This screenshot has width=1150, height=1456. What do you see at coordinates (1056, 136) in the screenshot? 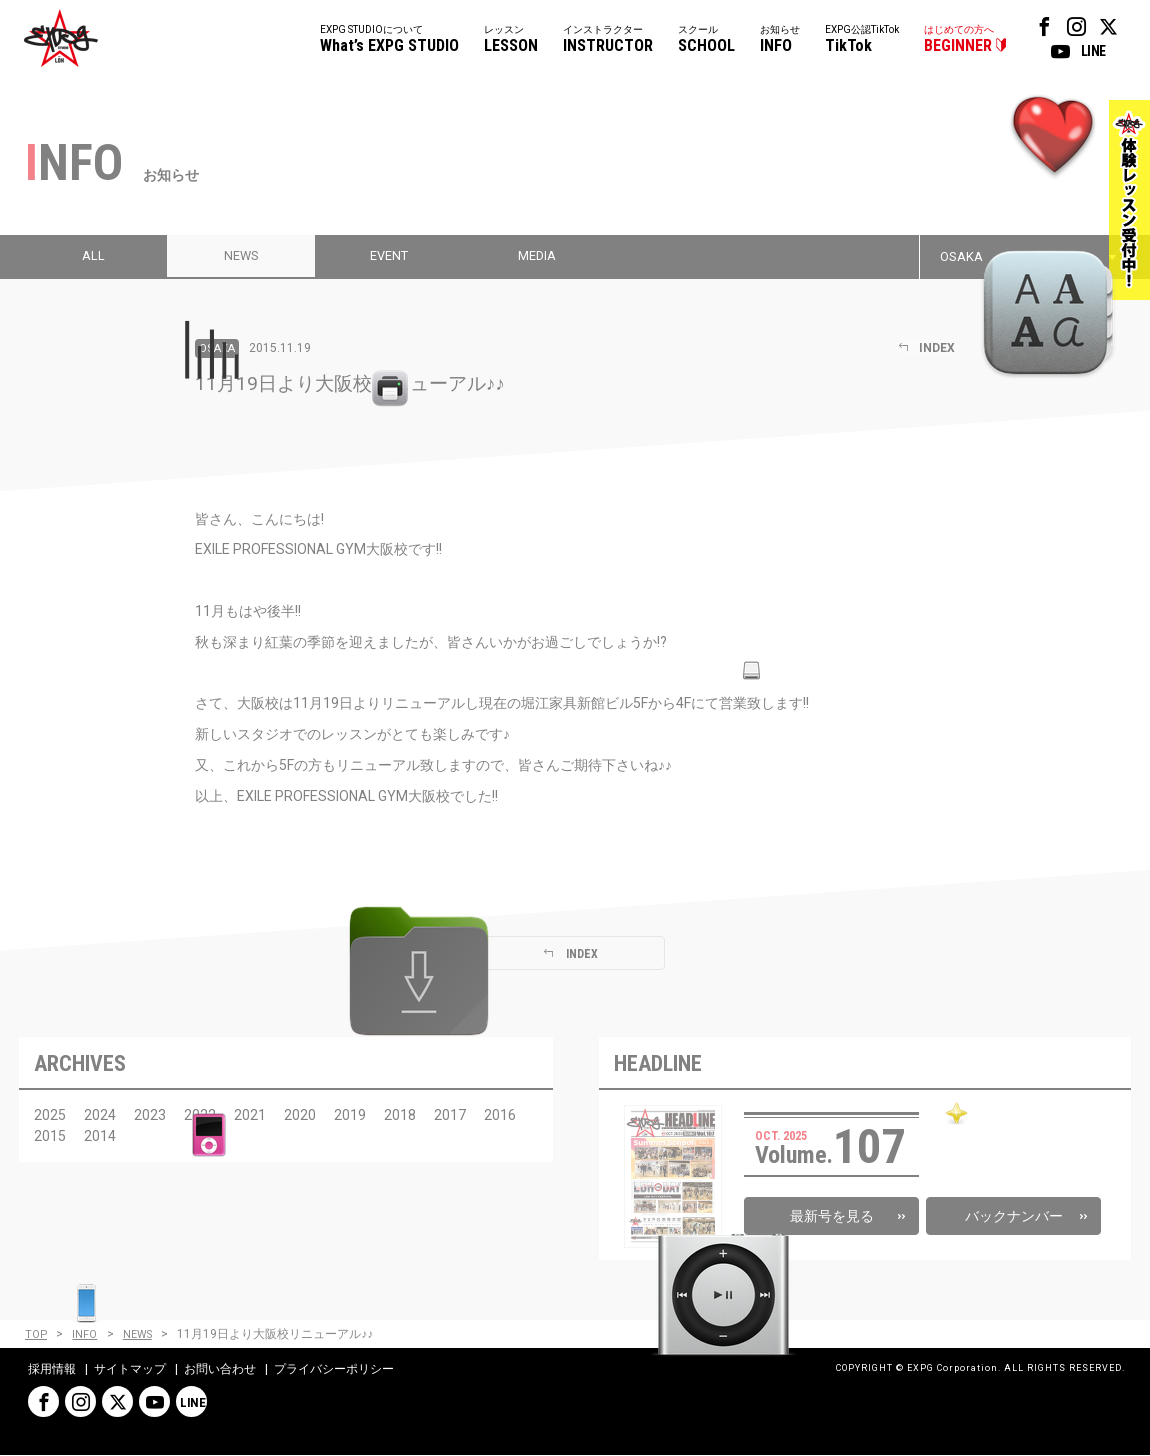
I see `access your favorite items` at bounding box center [1056, 136].